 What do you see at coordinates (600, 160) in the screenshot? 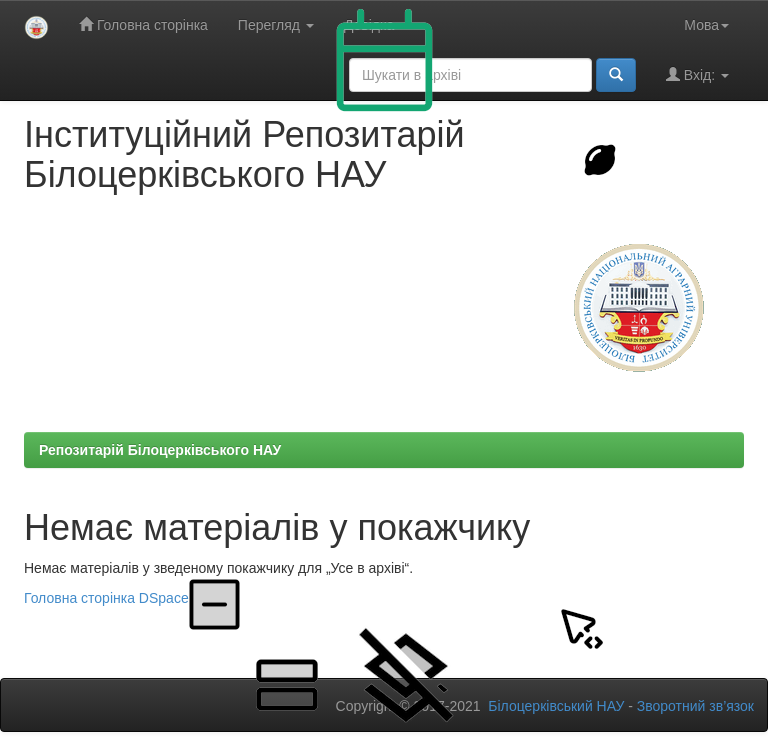
I see `indicates fresh or organic content` at bounding box center [600, 160].